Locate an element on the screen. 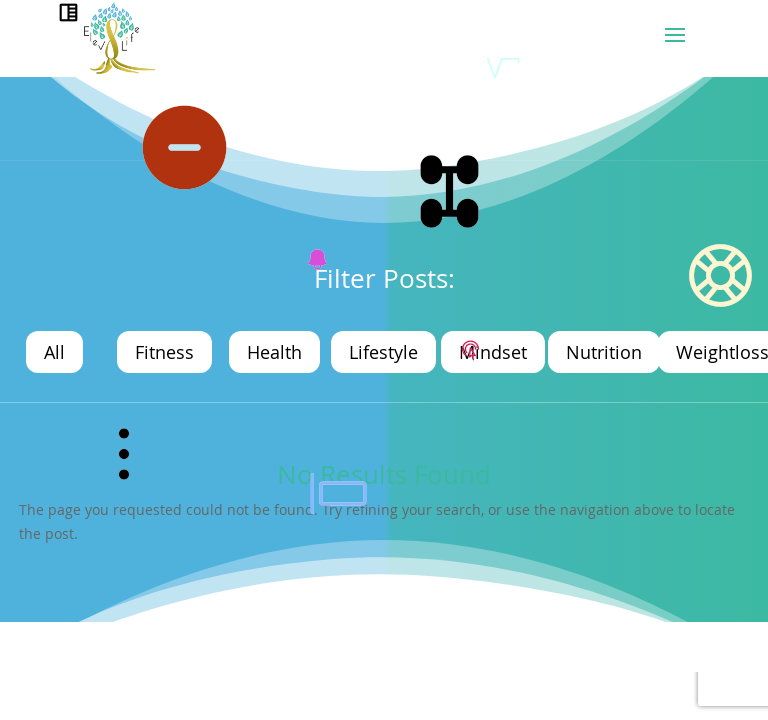 This screenshot has height=720, width=768. access help or support is located at coordinates (720, 275).